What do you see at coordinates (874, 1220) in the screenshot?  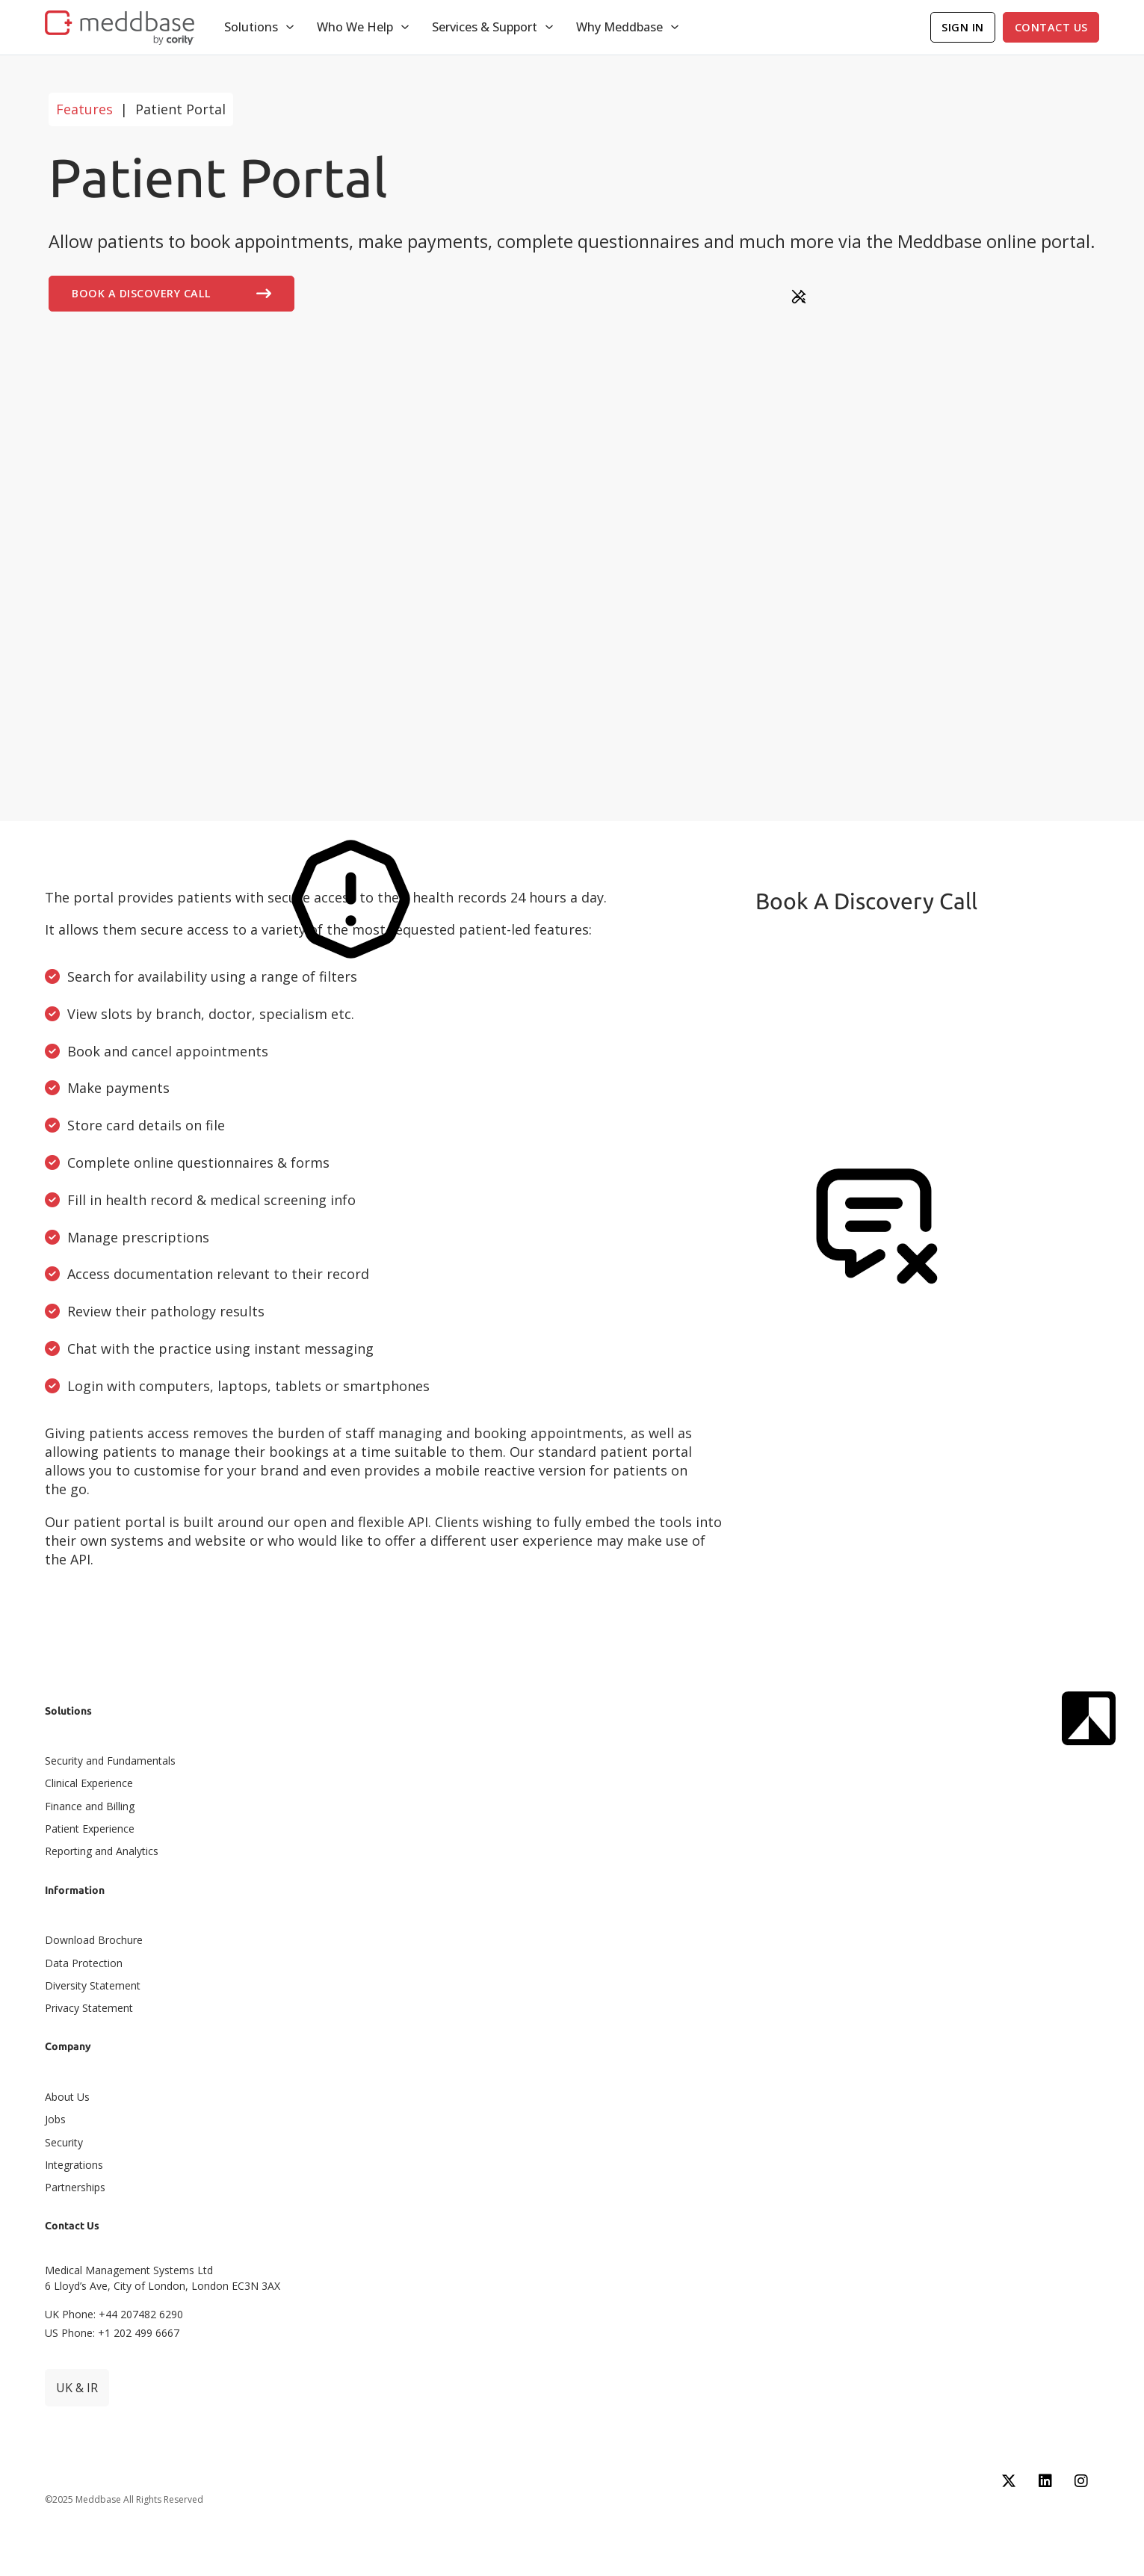 I see `delete a message or conversation` at bounding box center [874, 1220].